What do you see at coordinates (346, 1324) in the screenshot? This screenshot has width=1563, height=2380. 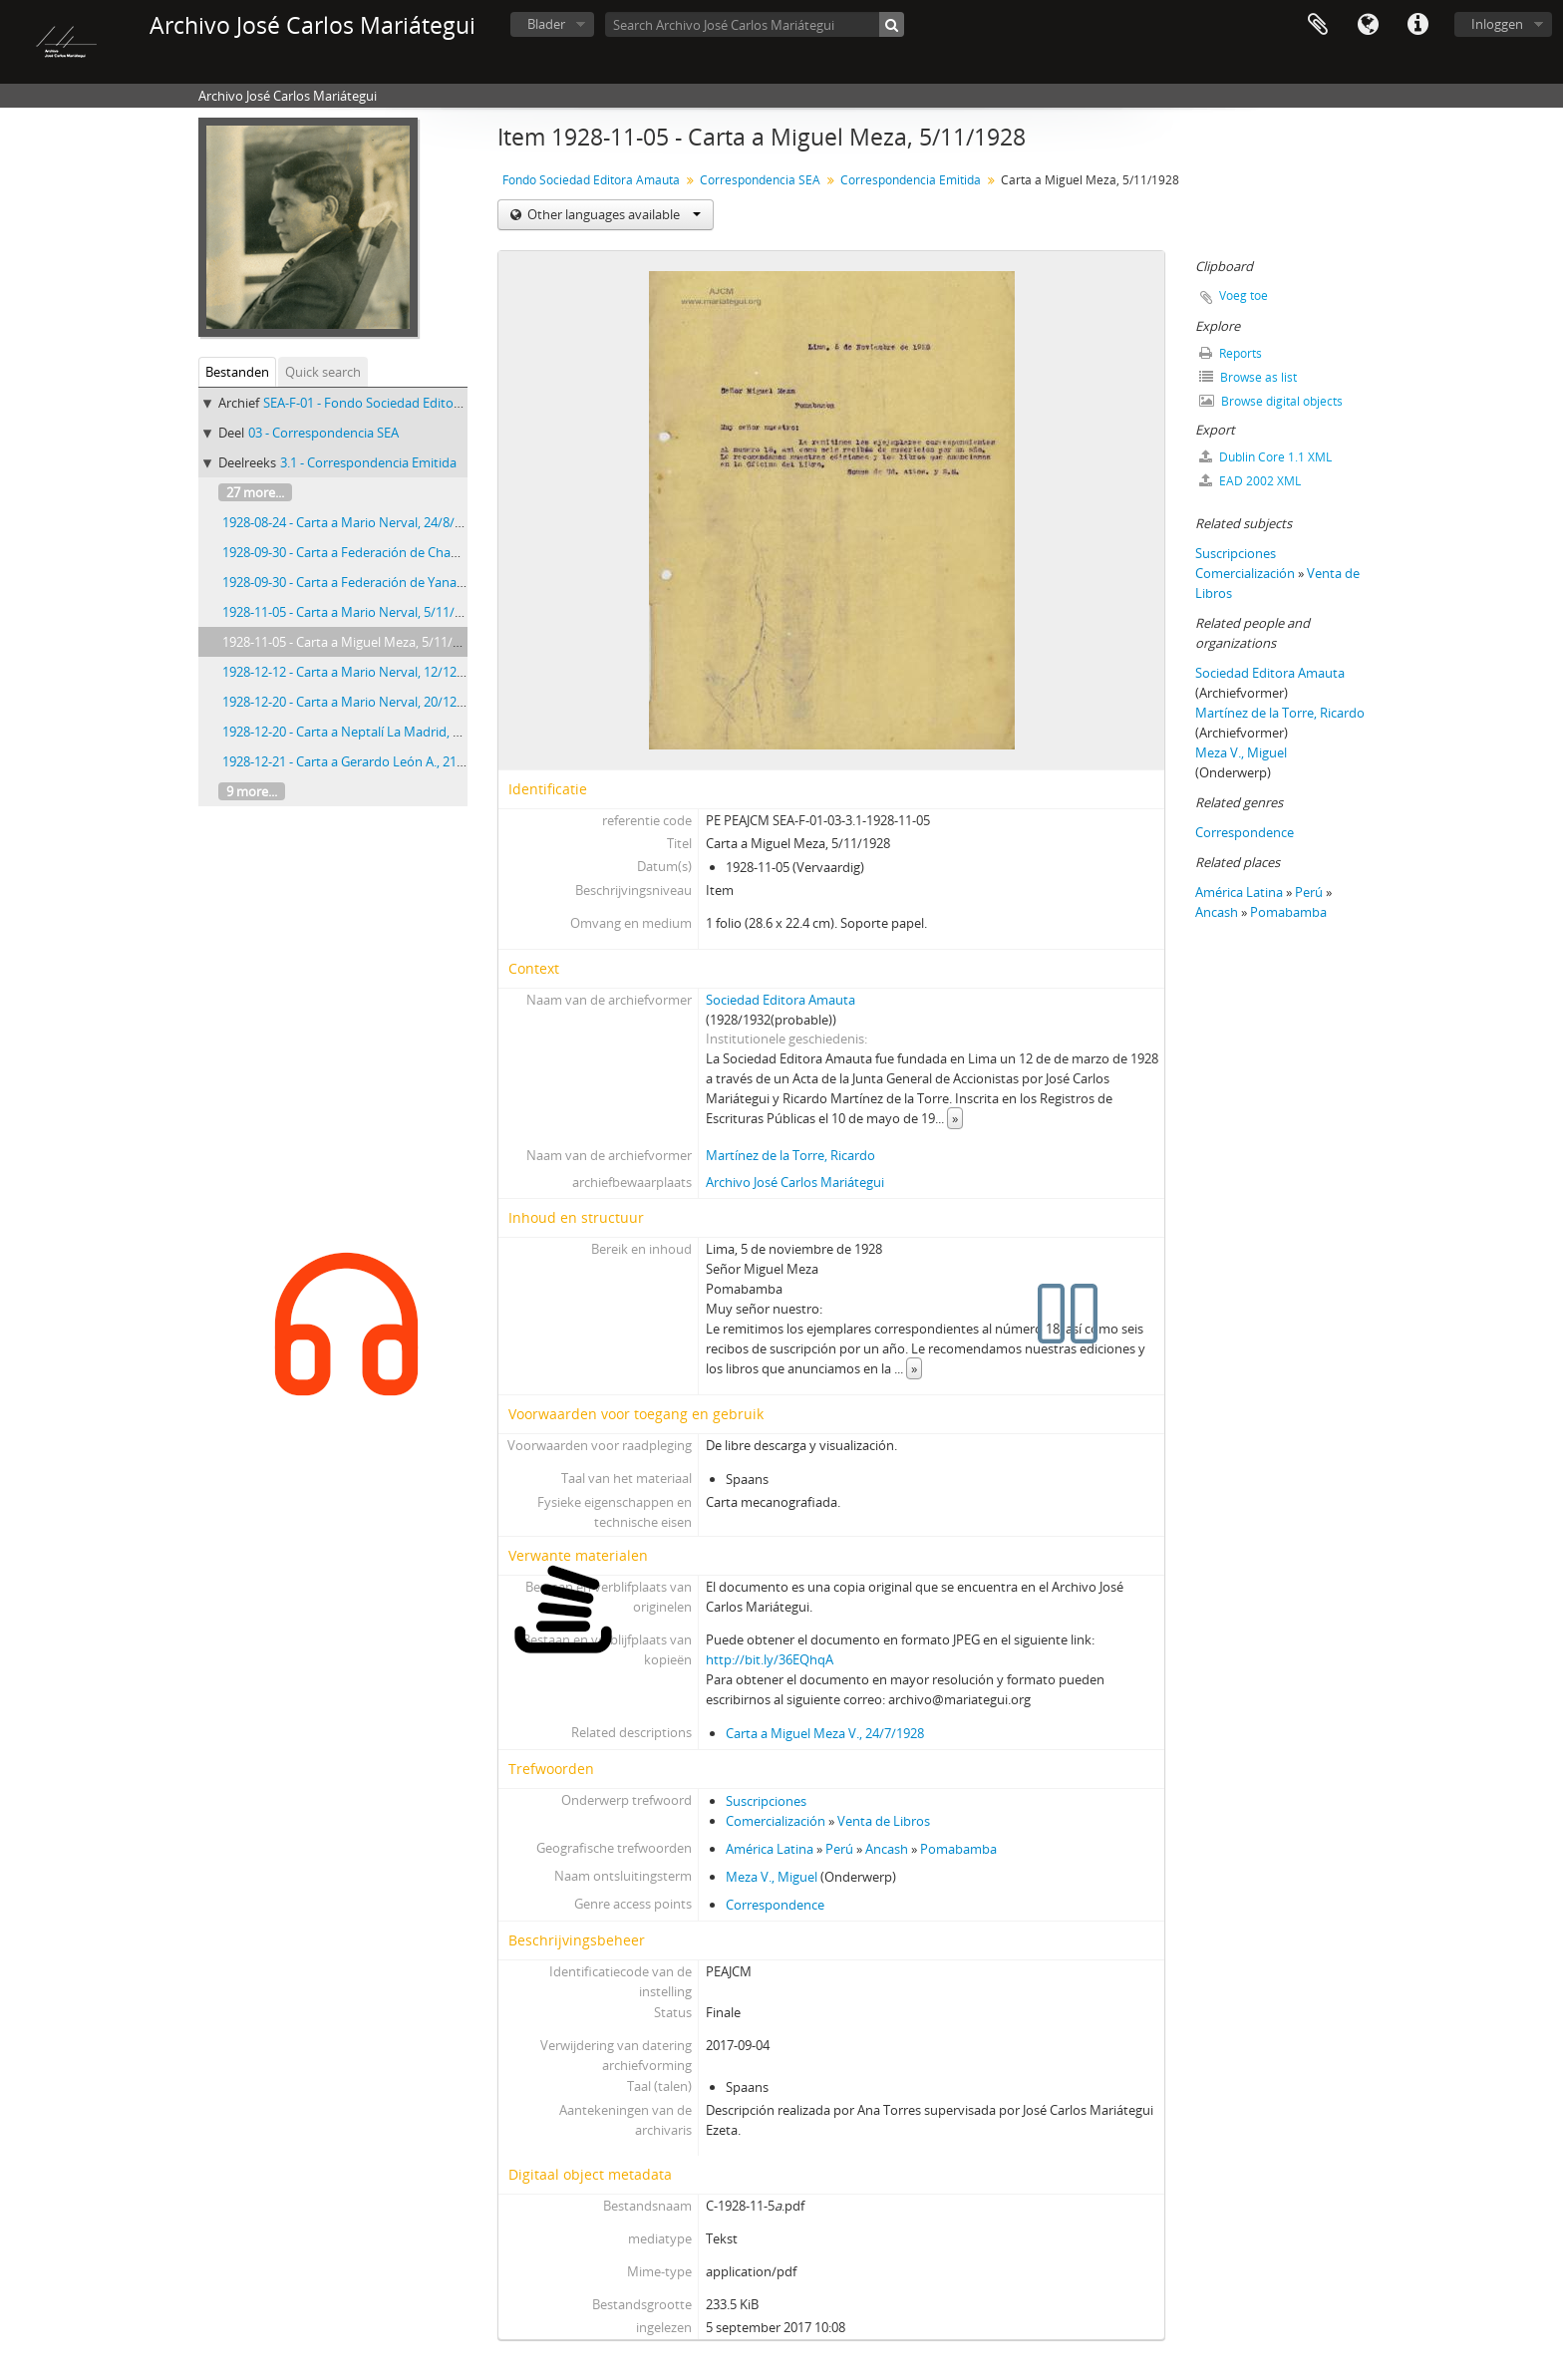 I see `access audio or music settings` at bounding box center [346, 1324].